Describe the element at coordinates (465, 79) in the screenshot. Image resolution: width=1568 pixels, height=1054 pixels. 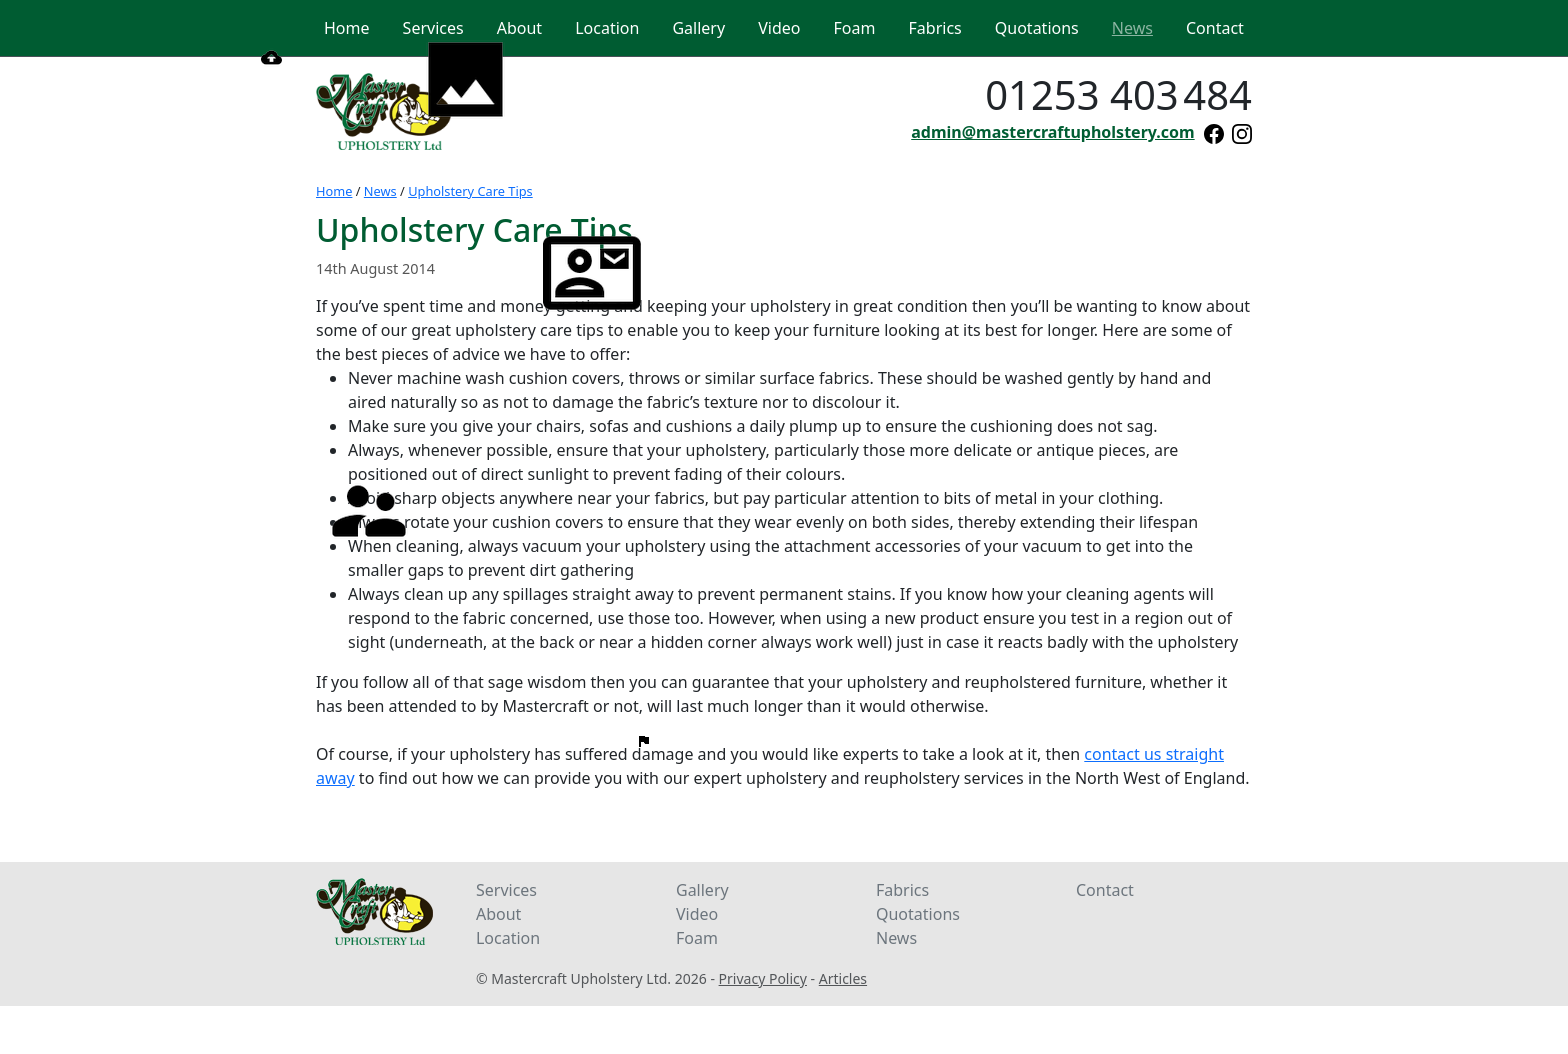
I see `view photos or images` at that location.